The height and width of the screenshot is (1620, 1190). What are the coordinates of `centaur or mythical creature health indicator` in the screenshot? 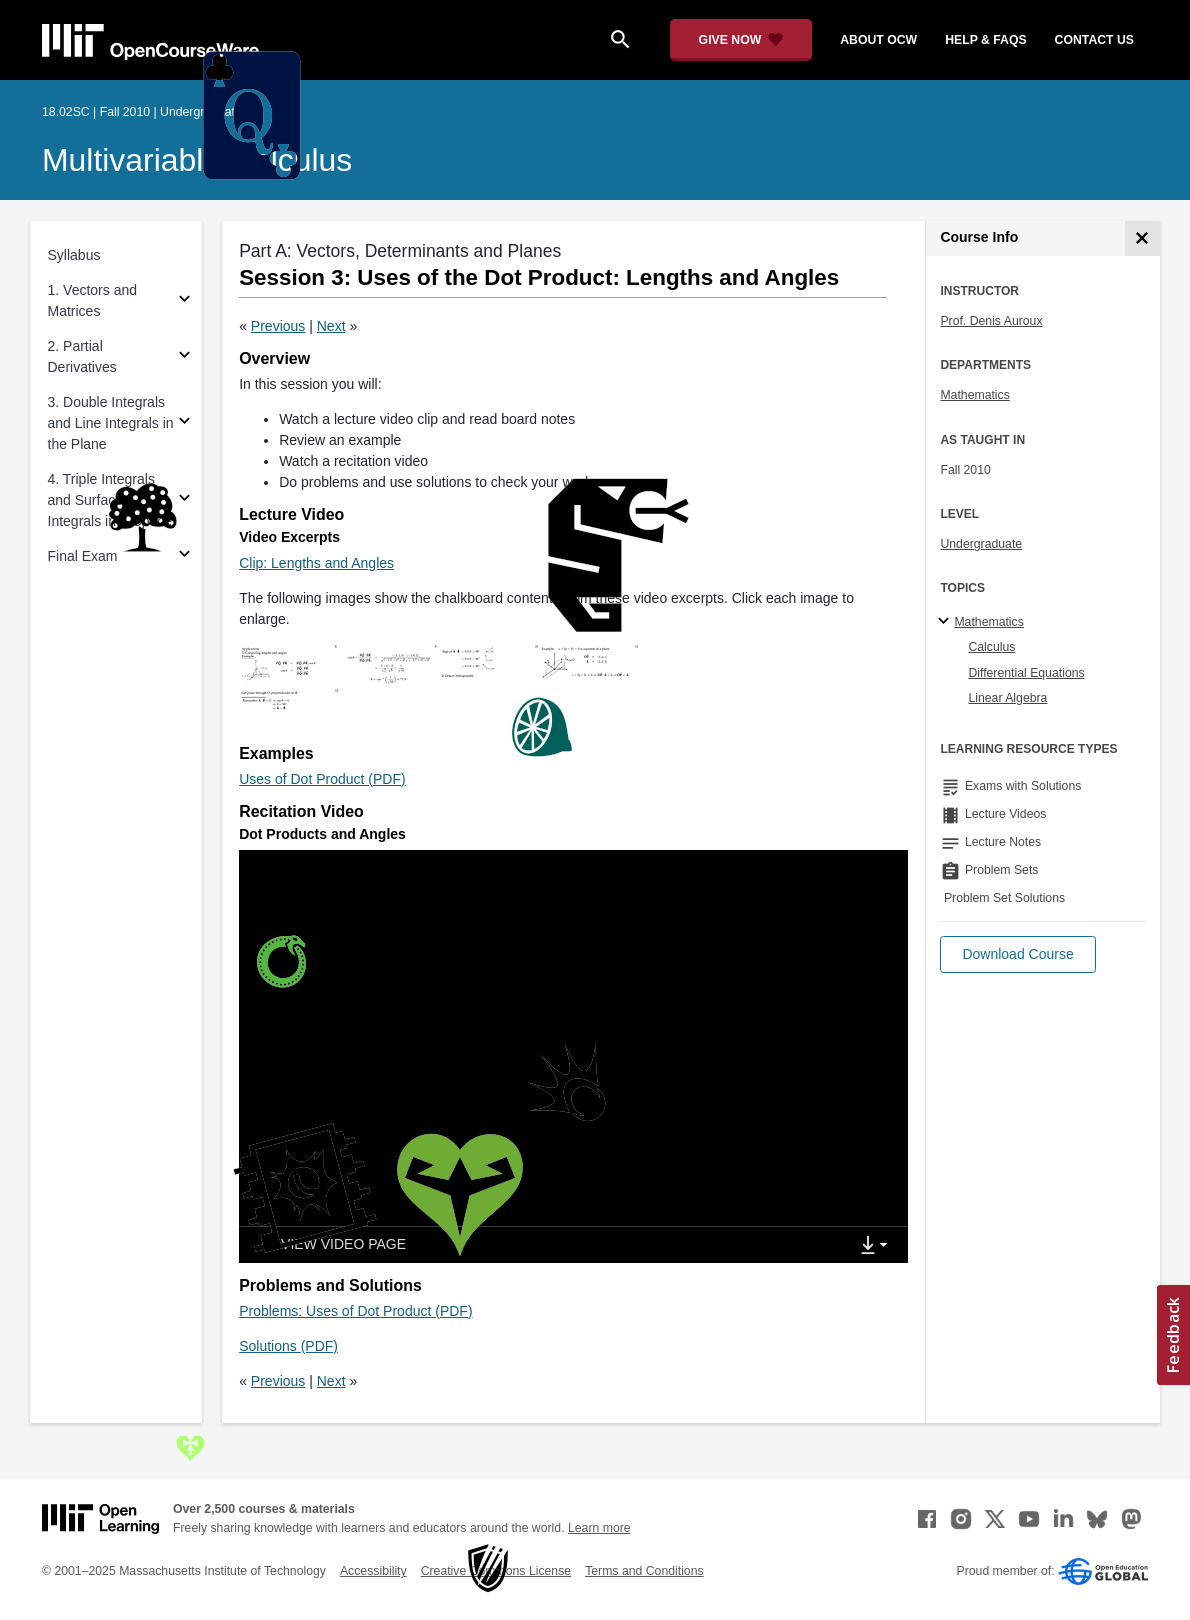 It's located at (460, 1195).